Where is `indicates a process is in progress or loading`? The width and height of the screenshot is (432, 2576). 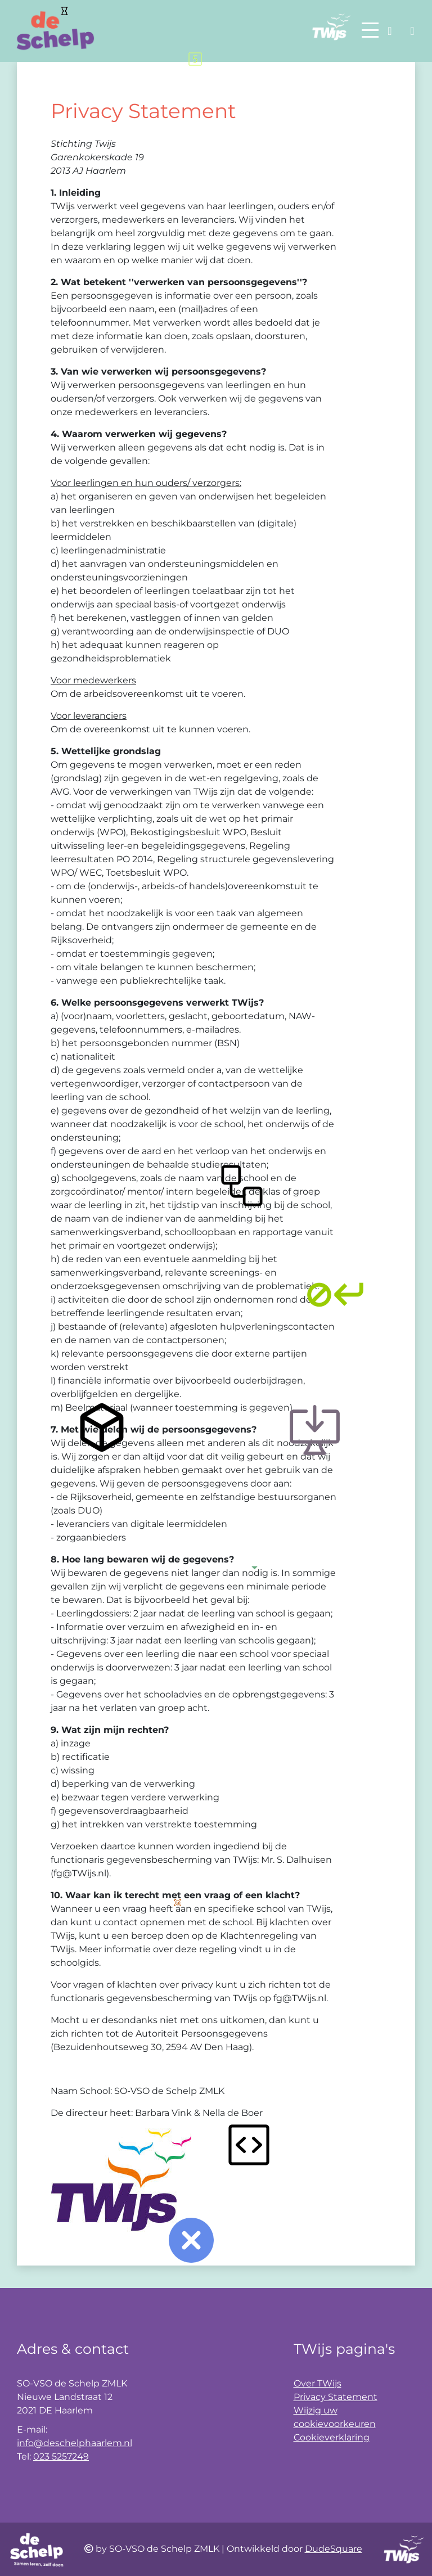
indicates a process is in progress or loading is located at coordinates (64, 11).